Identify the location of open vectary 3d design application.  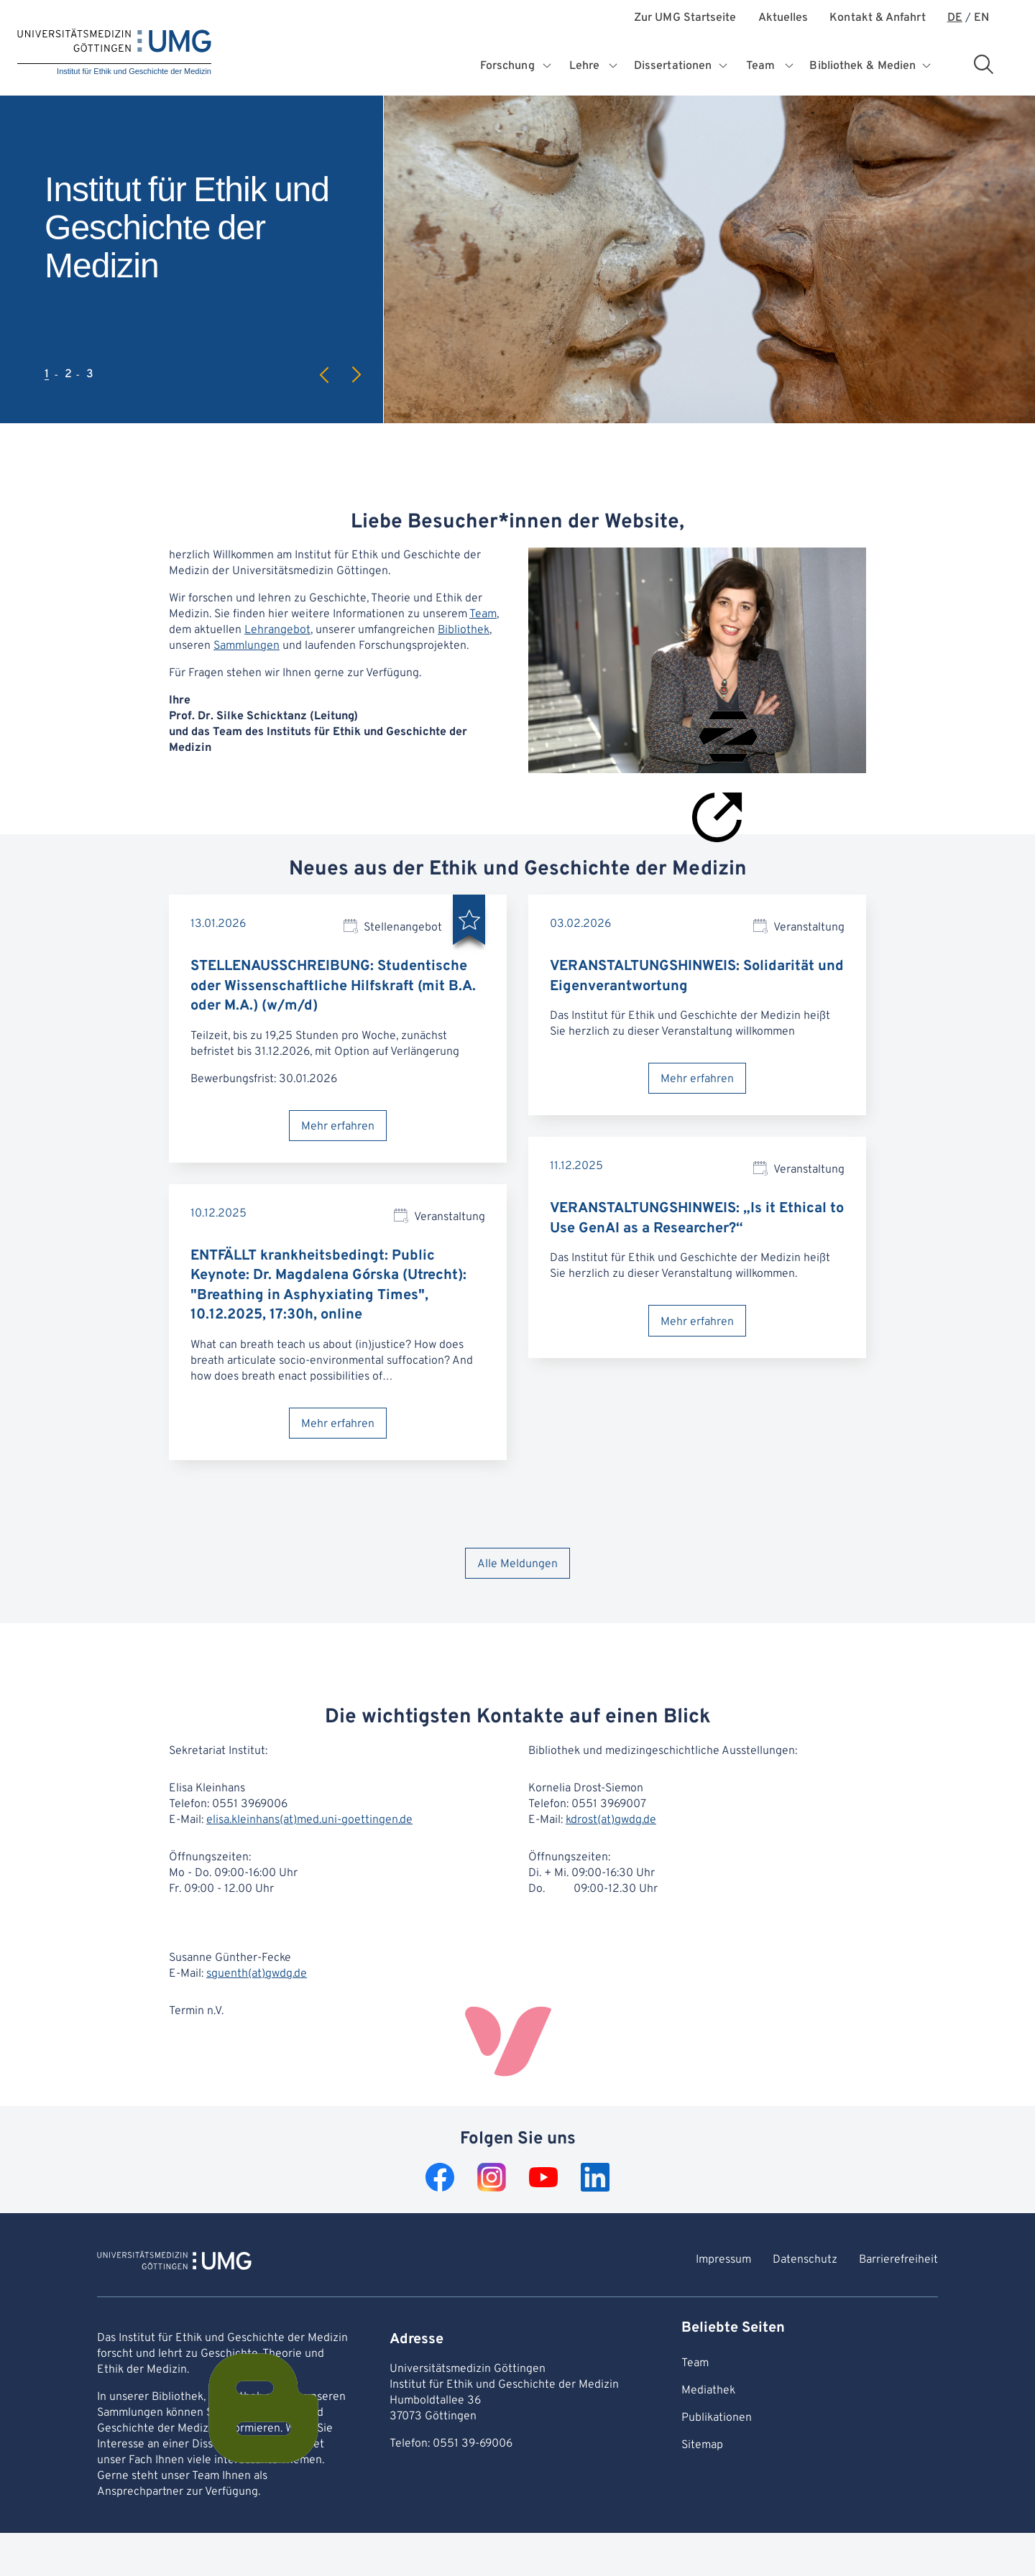
(508, 2041).